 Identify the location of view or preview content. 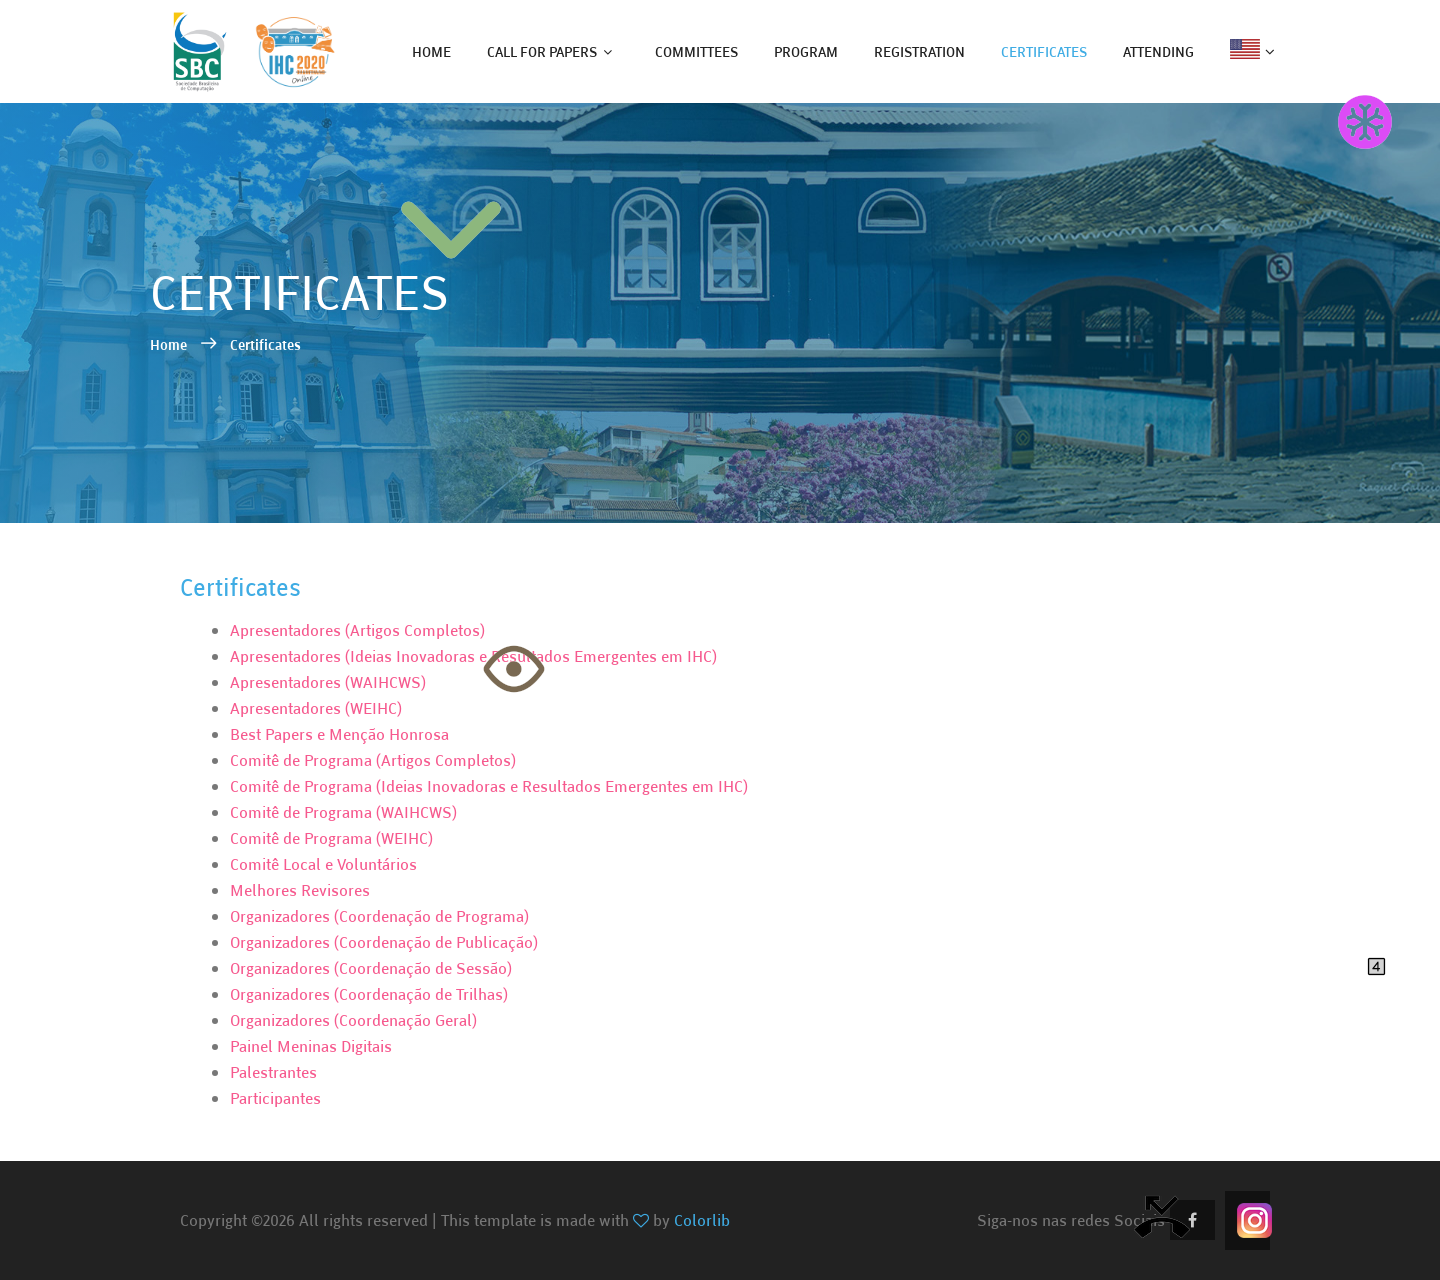
(514, 669).